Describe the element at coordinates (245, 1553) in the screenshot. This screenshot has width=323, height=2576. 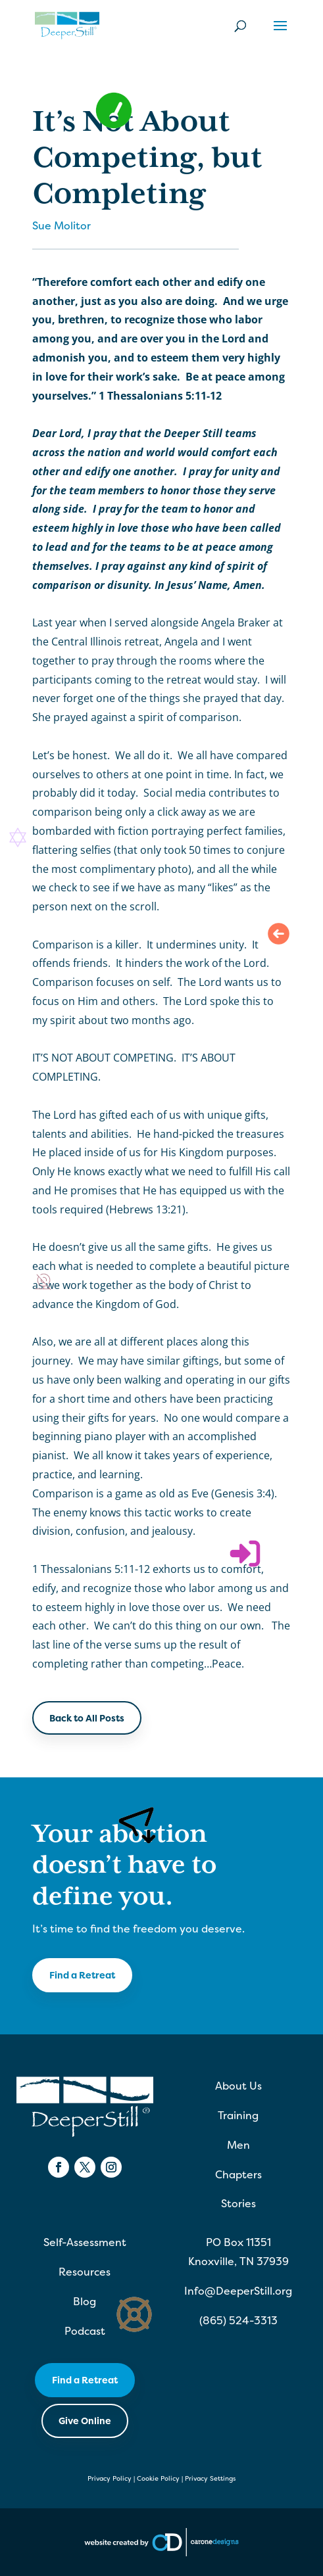
I see `sign in to your account` at that location.